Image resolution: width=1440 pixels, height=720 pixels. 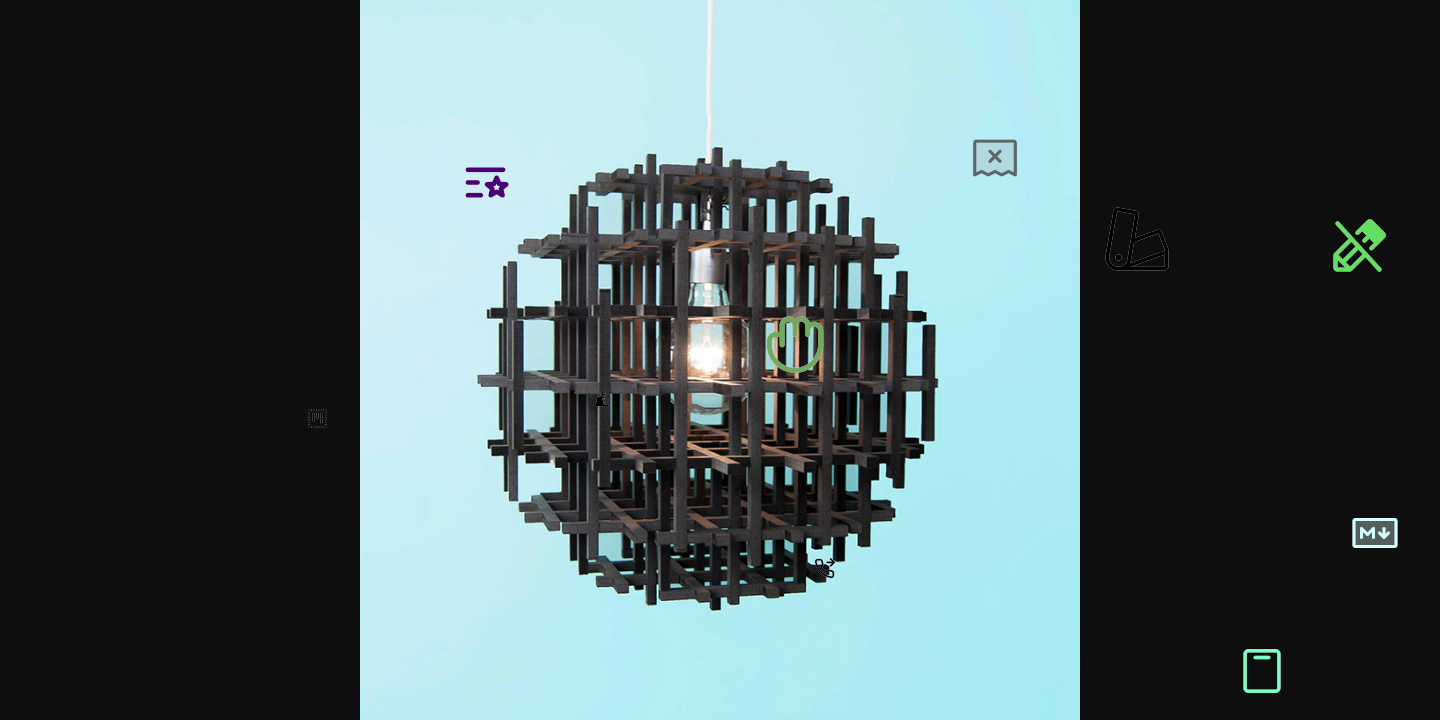 What do you see at coordinates (995, 158) in the screenshot?
I see `cancel or void a receipt` at bounding box center [995, 158].